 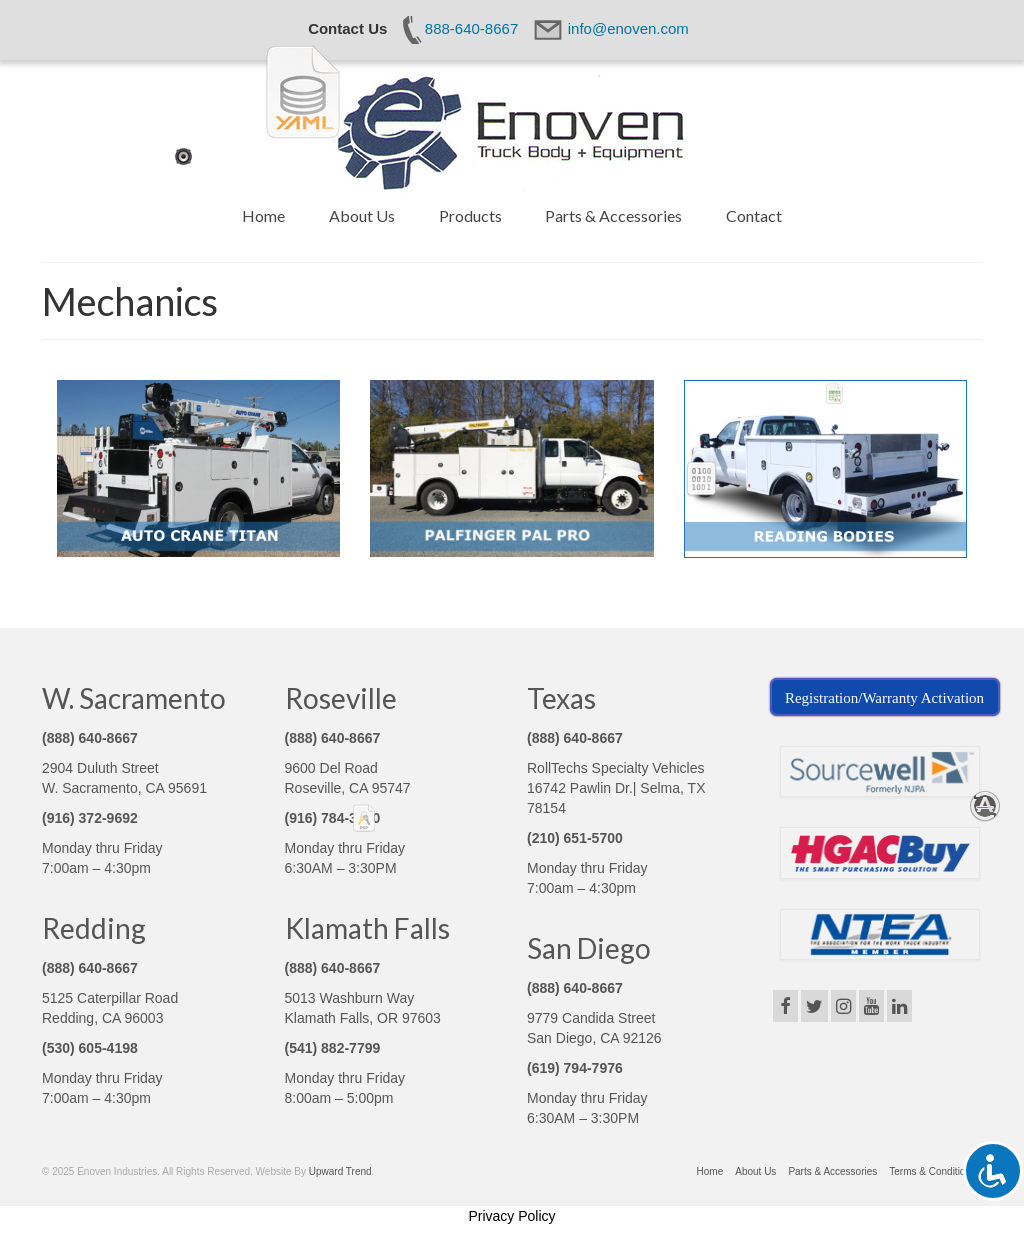 I want to click on yaml configuration file, so click(x=303, y=92).